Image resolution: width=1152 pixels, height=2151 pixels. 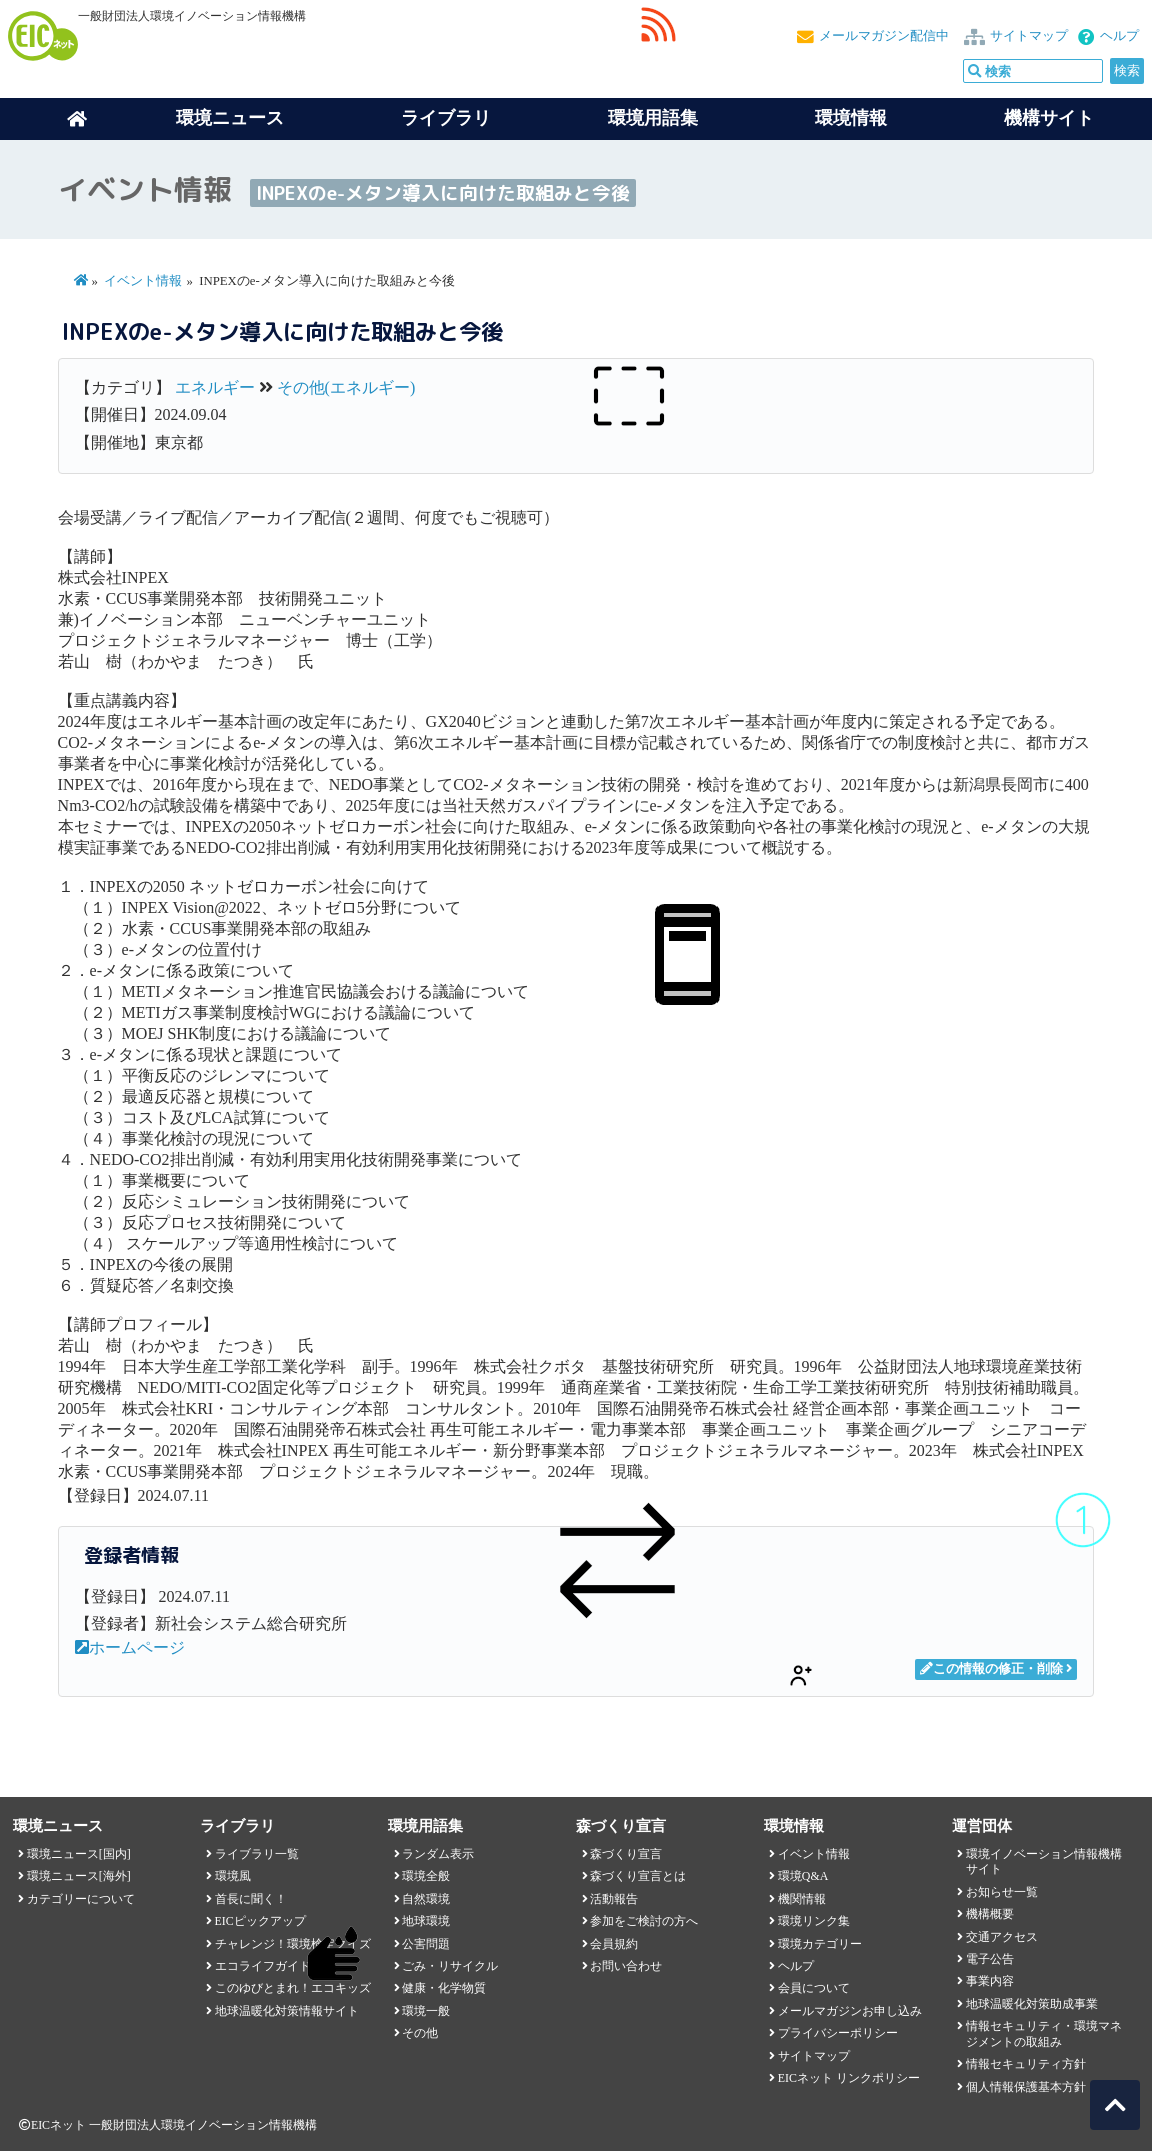 I want to click on check connection latency or network status, so click(x=658, y=24).